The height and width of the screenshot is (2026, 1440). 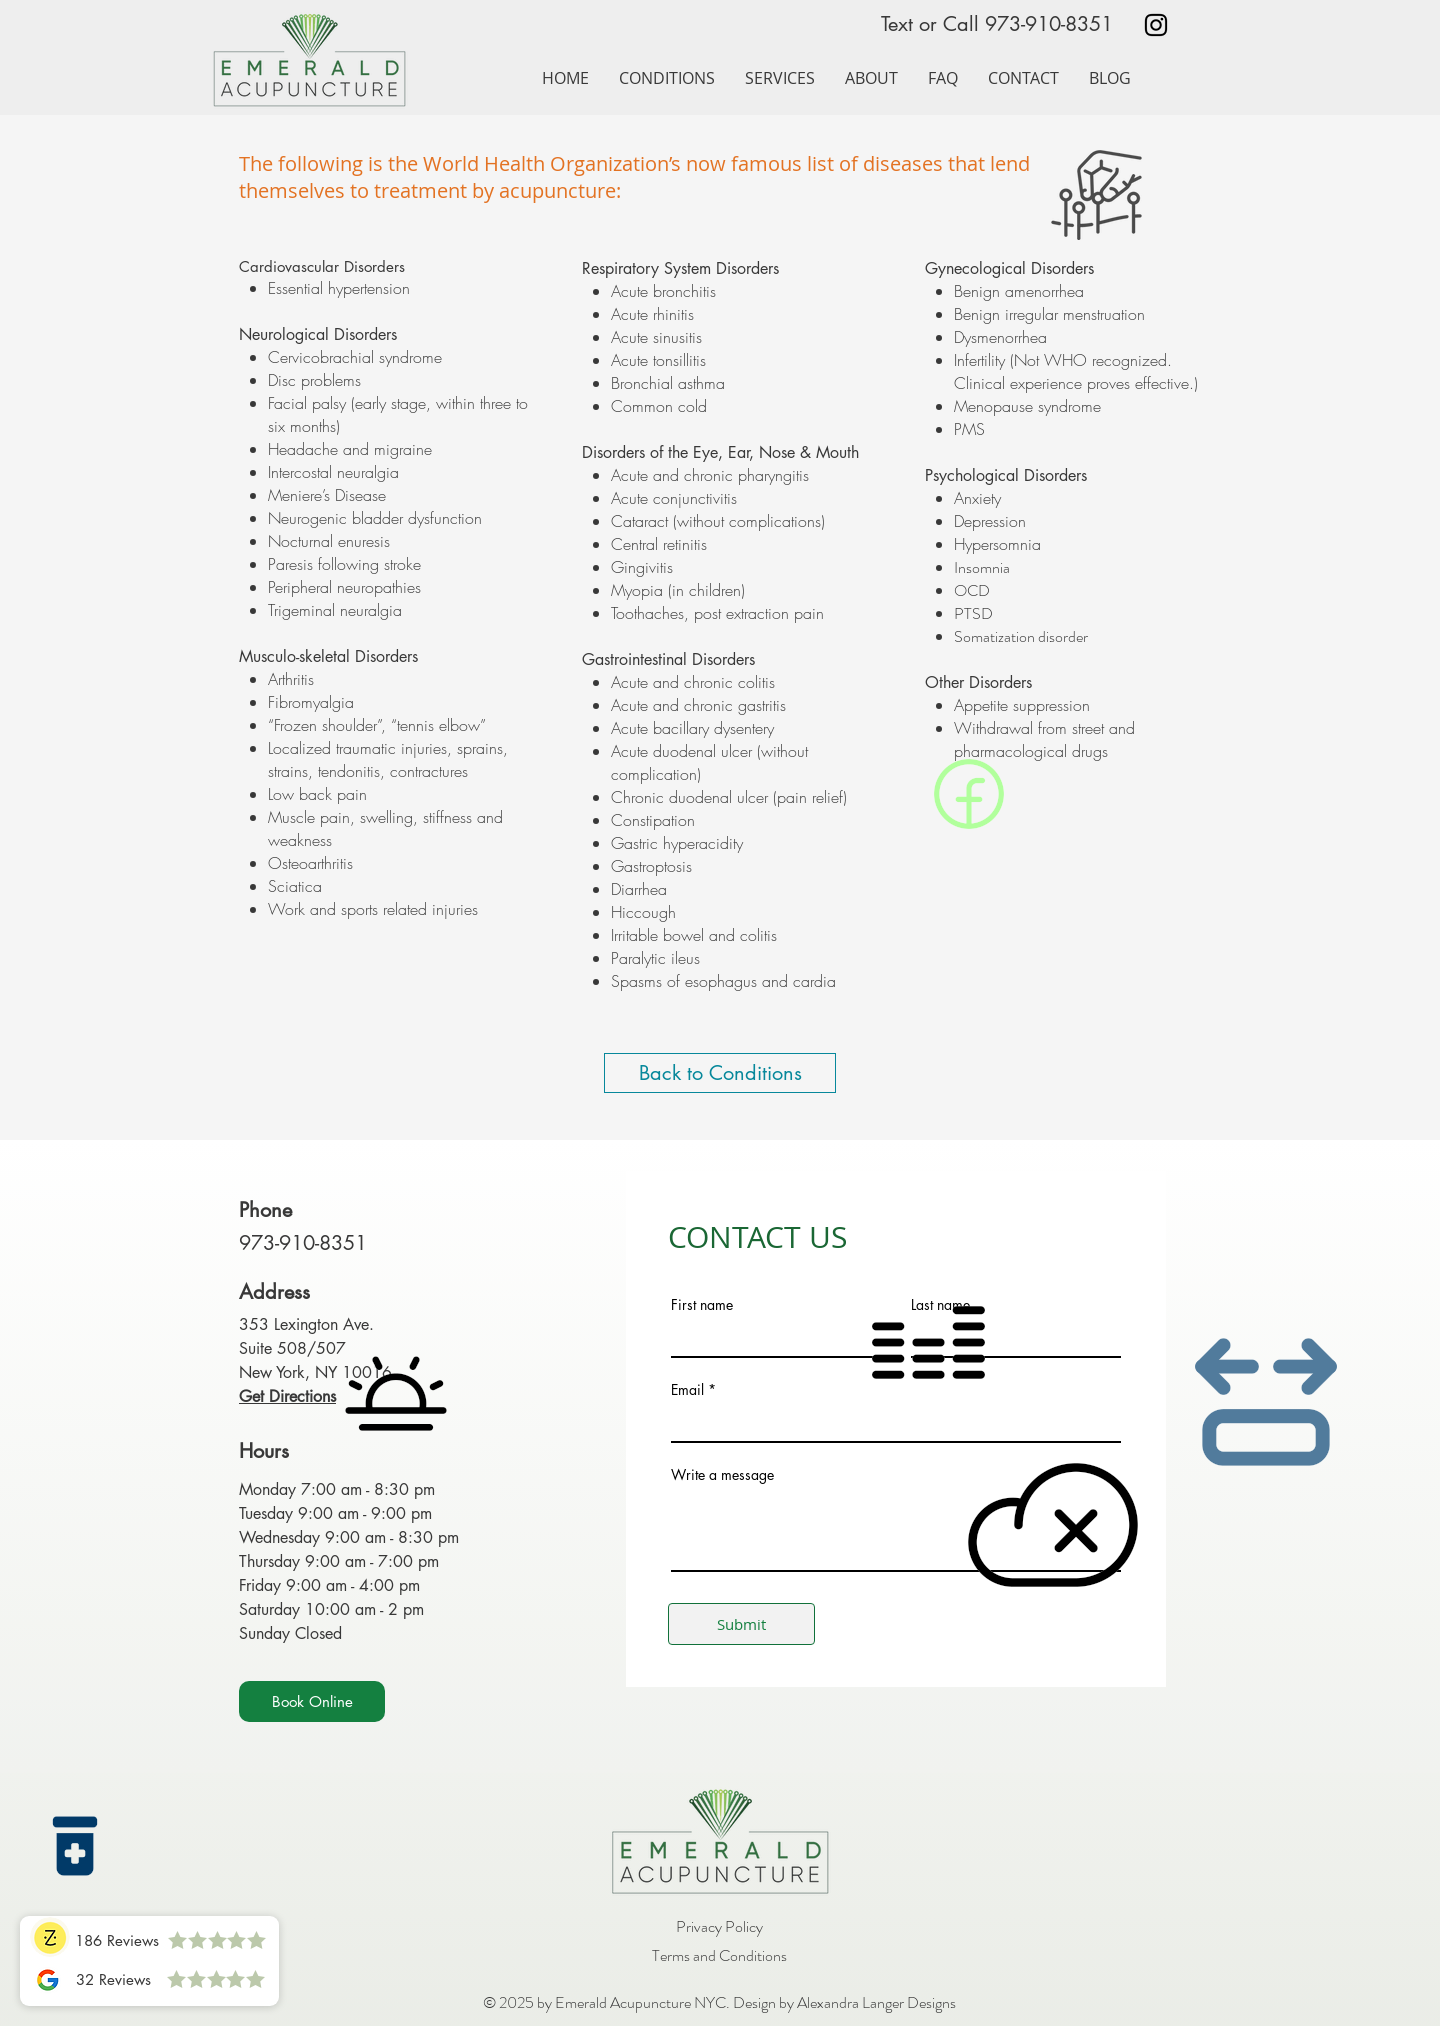 I want to click on view prescription or medication details, so click(x=75, y=1846).